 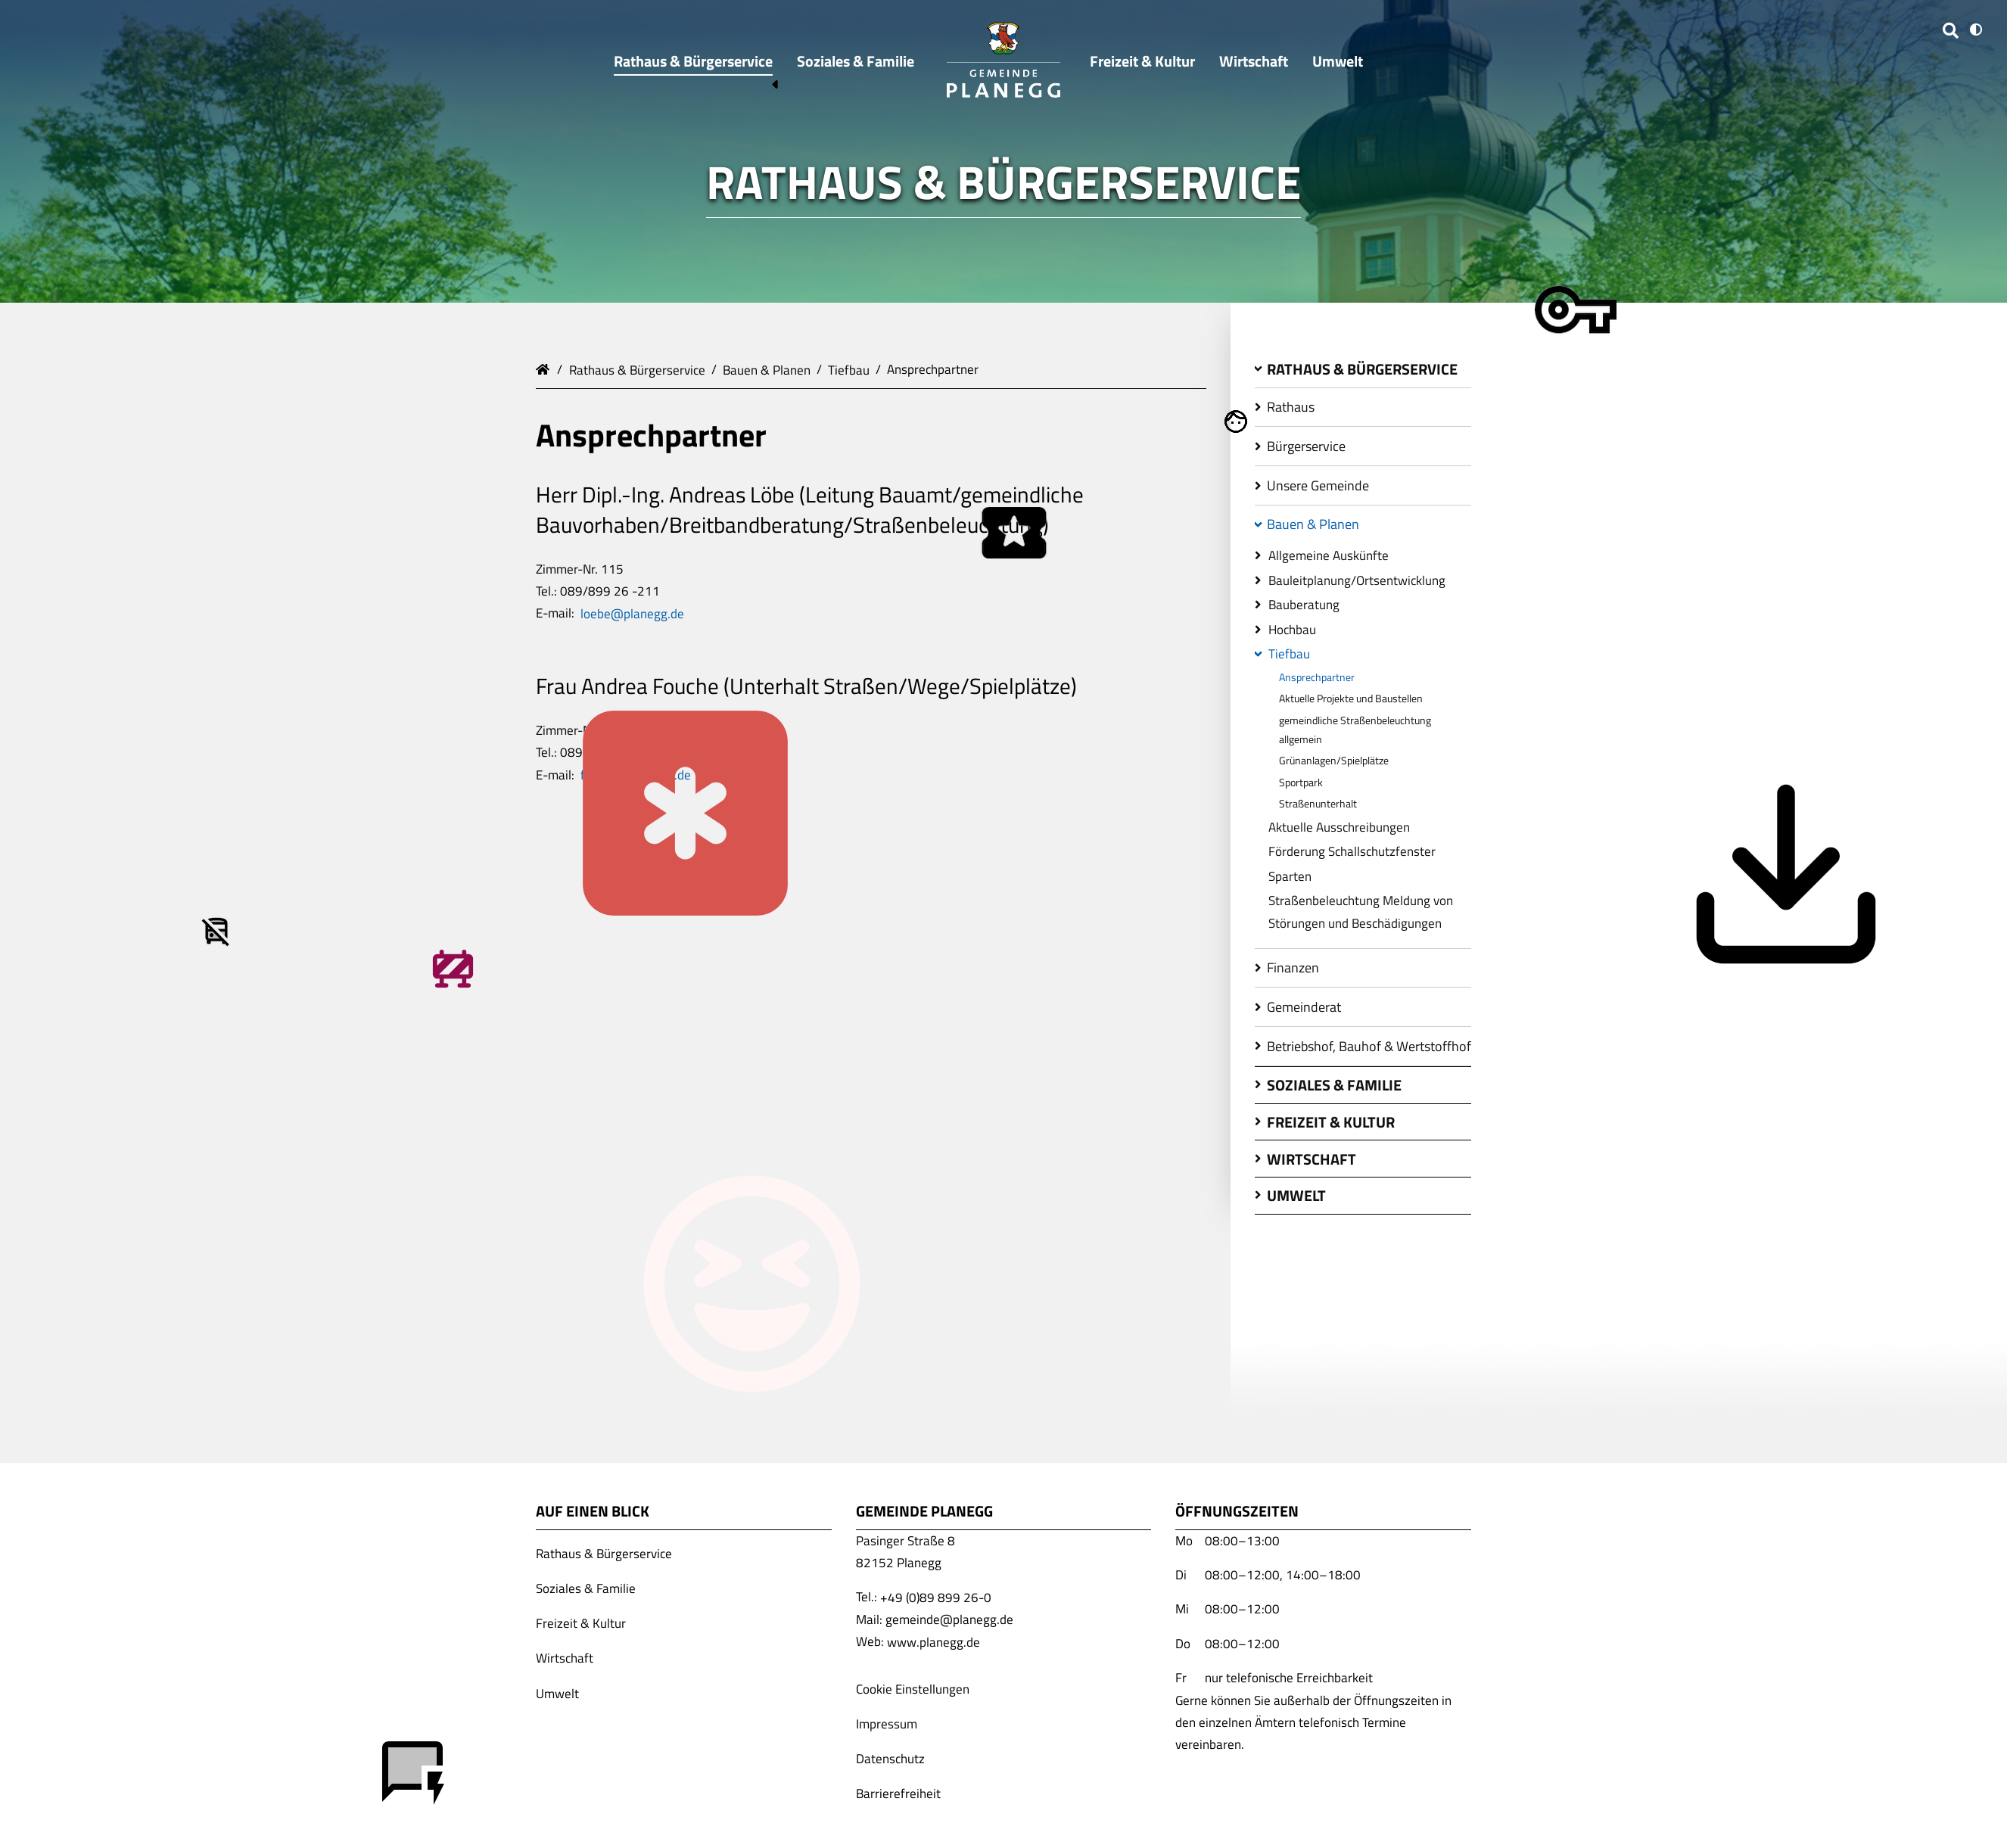 I want to click on view local events or entertainment, so click(x=1014, y=533).